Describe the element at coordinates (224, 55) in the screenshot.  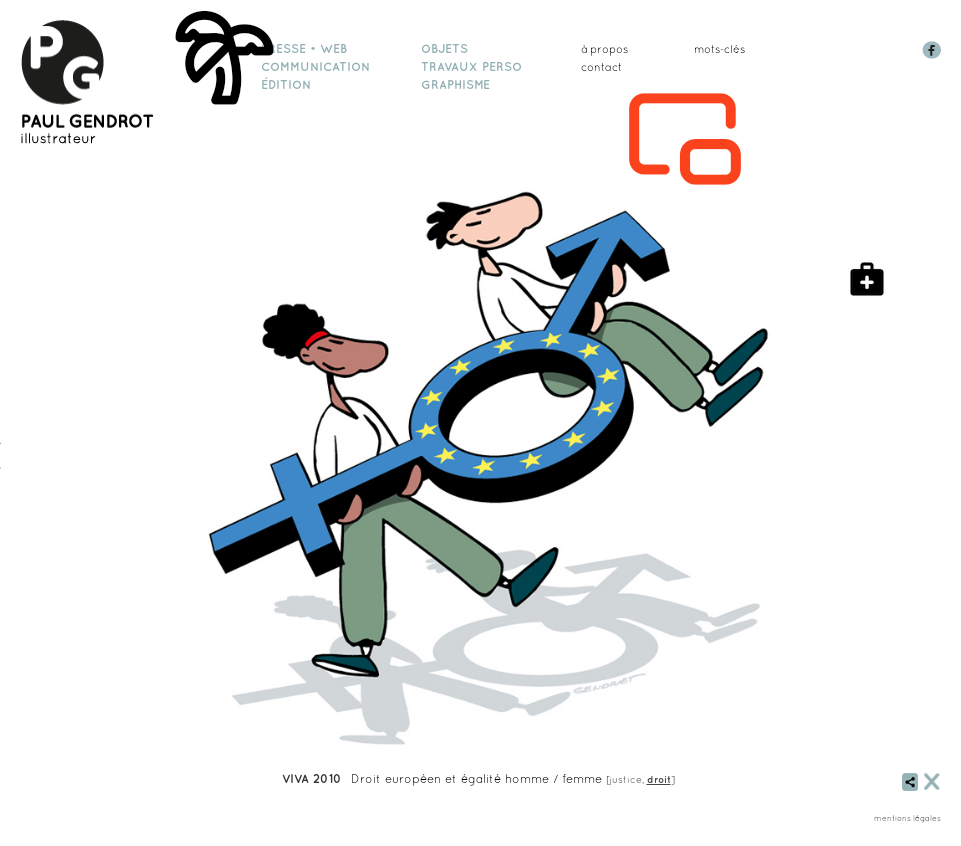
I see `browse tropical or beach vacation destinations` at that location.